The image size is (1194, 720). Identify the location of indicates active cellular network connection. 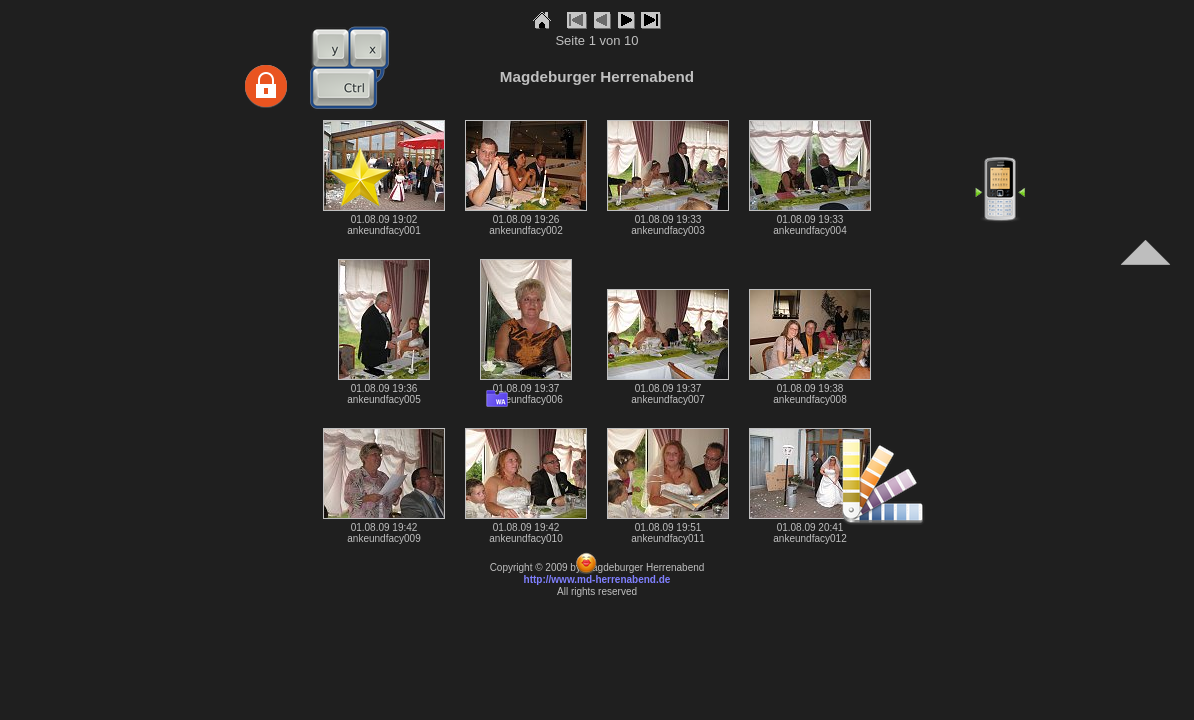
(1001, 190).